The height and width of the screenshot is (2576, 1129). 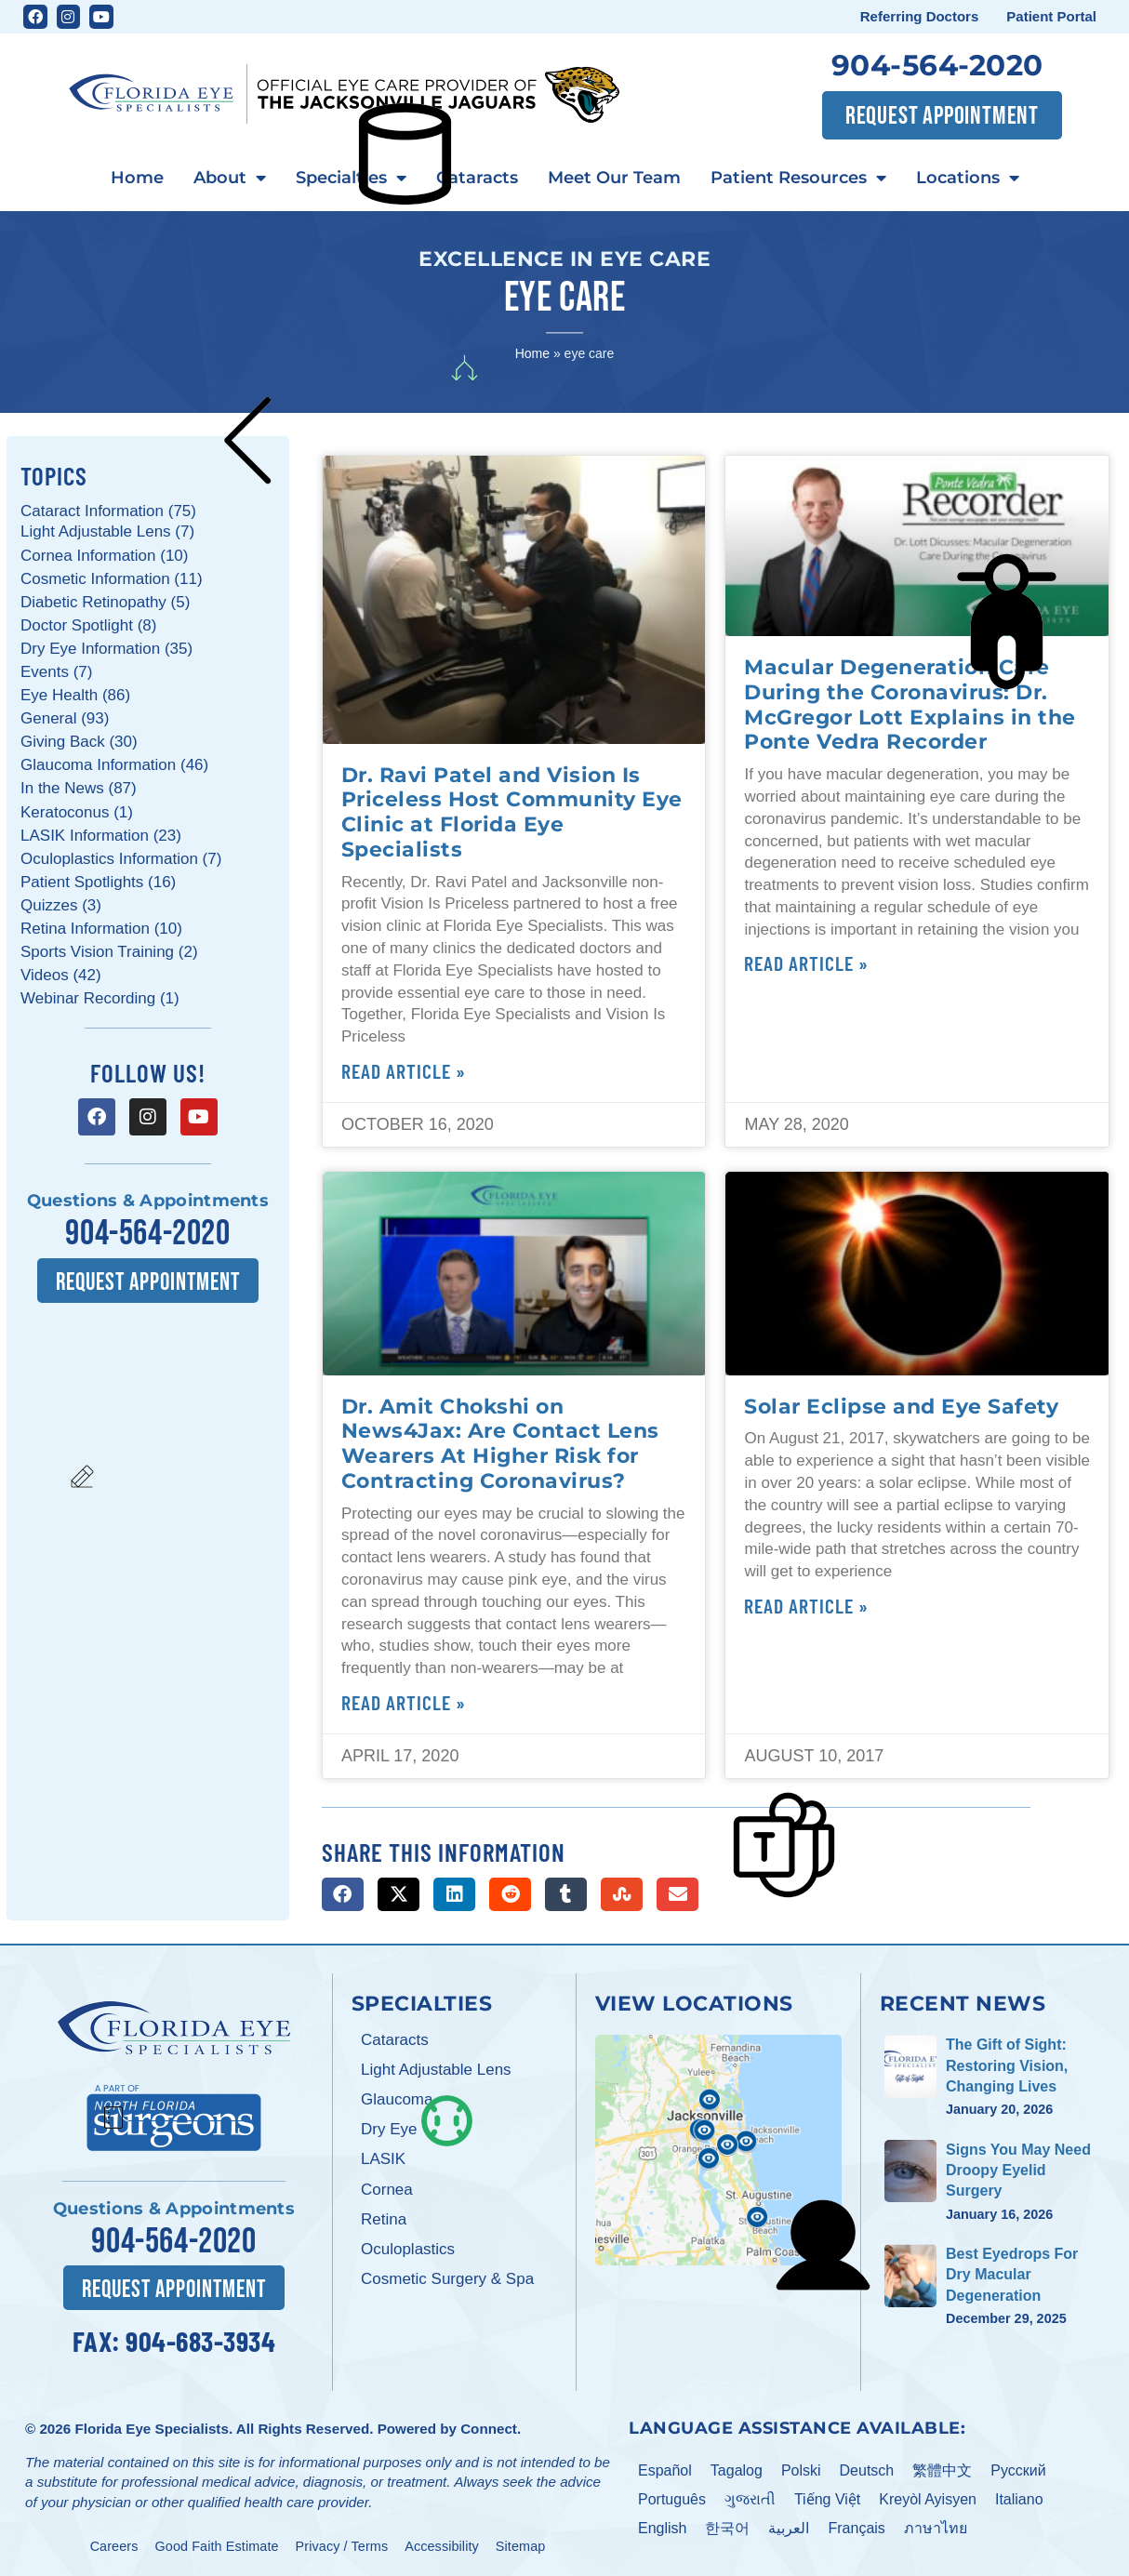 I want to click on go back to the previous screen, so click(x=251, y=440).